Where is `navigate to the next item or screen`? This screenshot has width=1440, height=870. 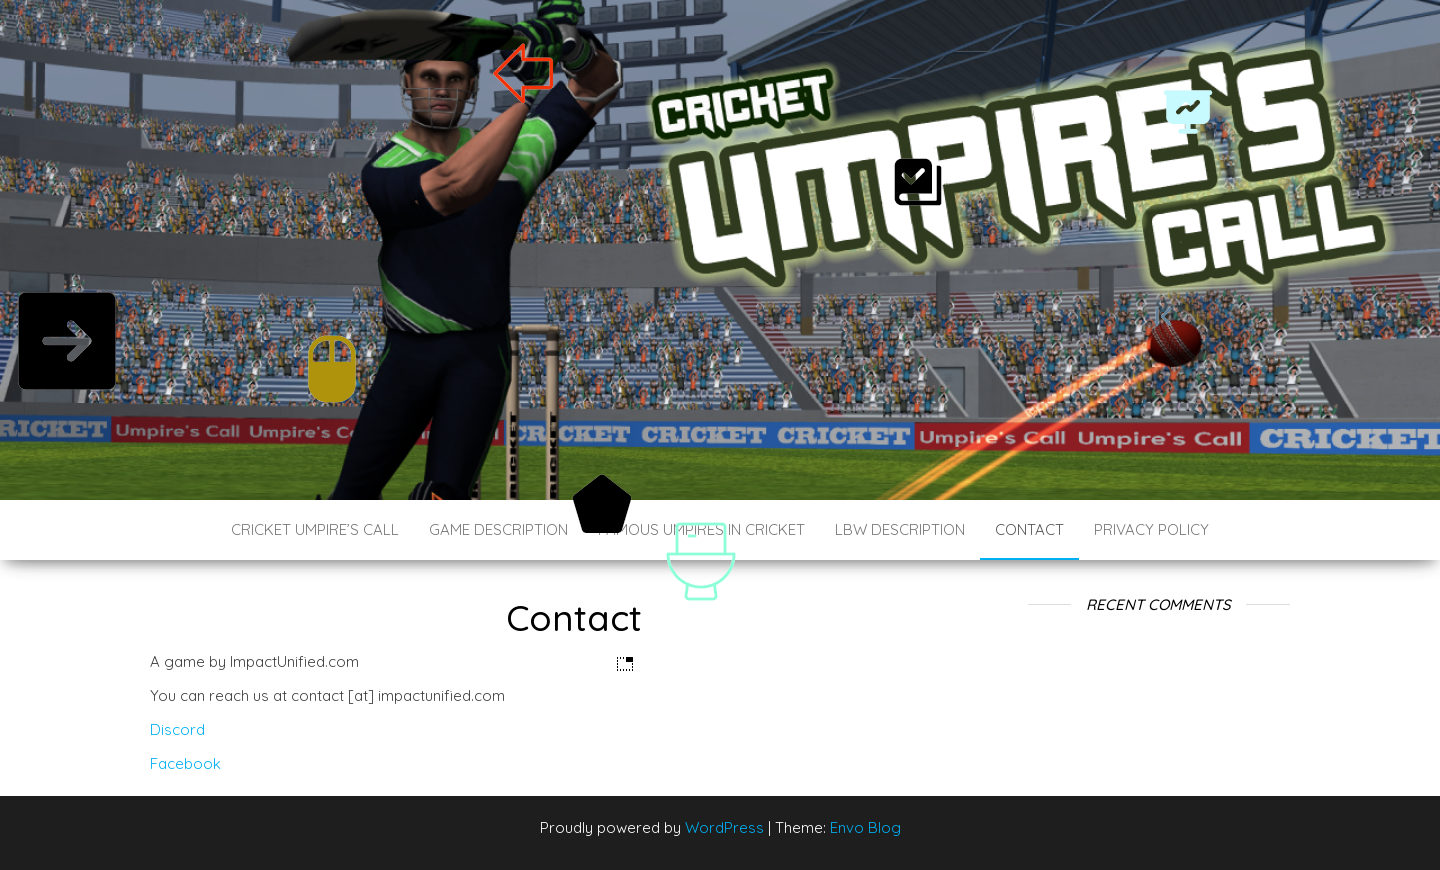 navigate to the next item or screen is located at coordinates (67, 341).